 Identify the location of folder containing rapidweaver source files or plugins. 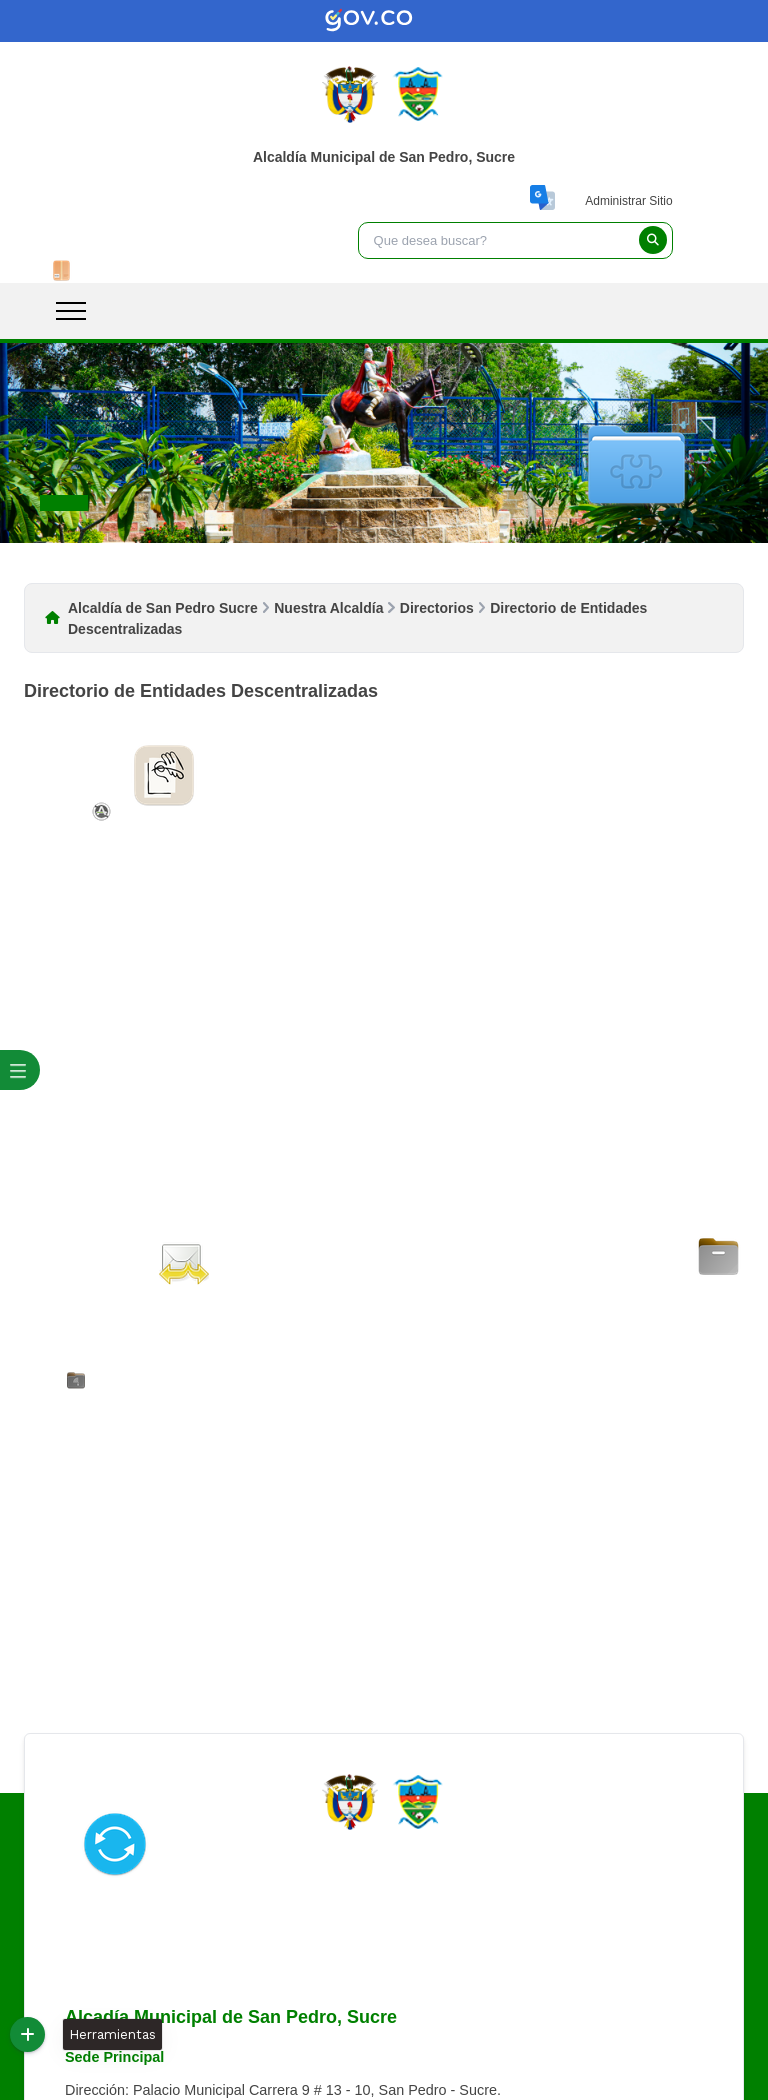
(636, 464).